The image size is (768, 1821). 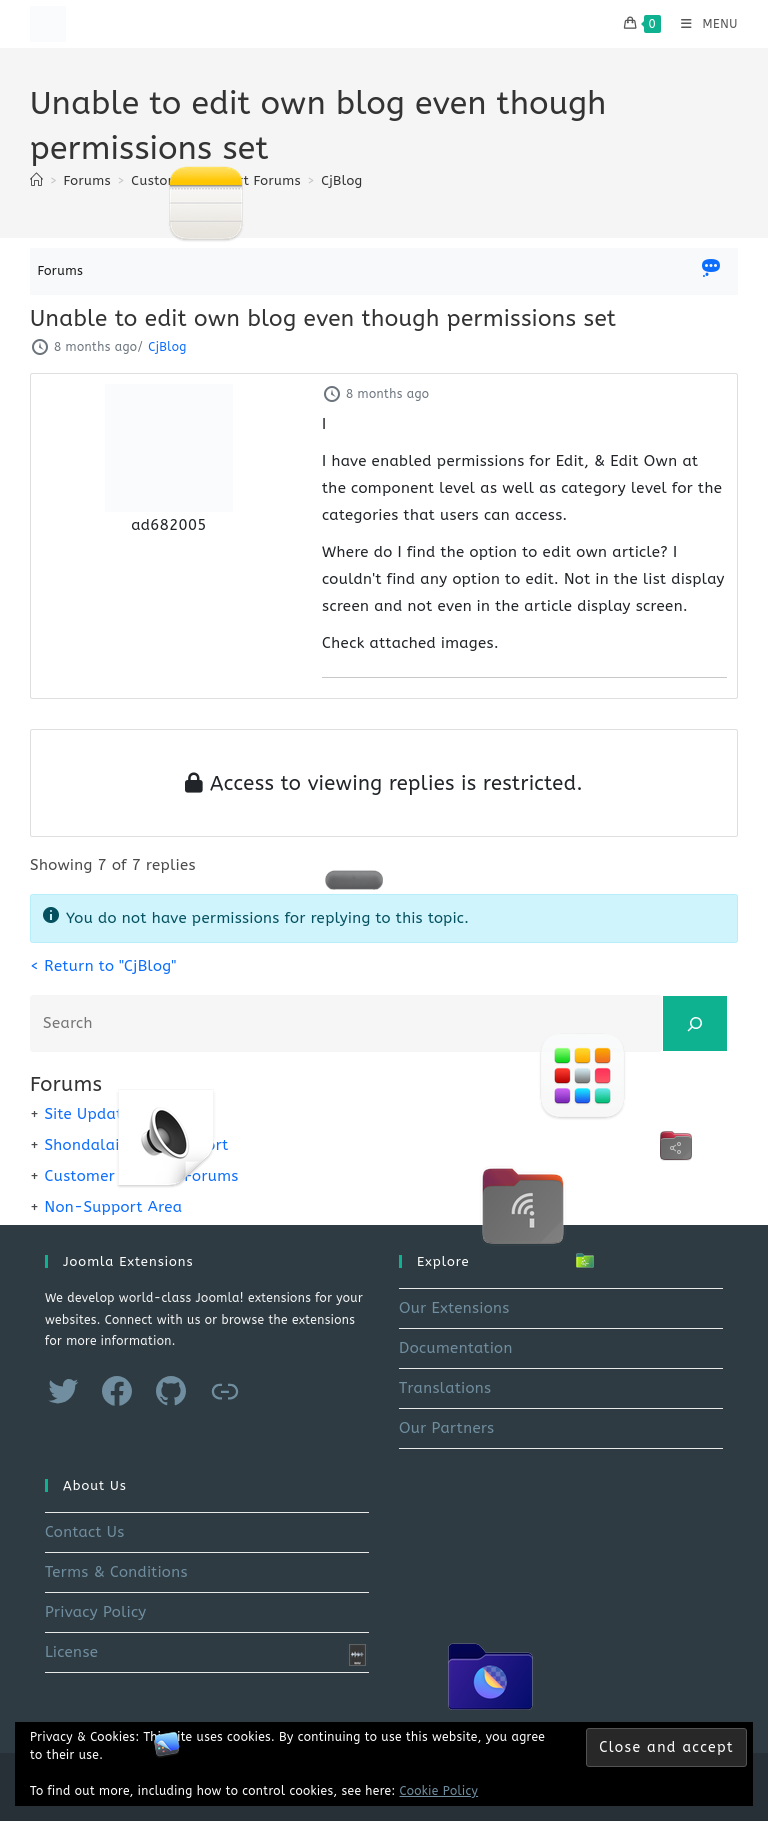 I want to click on open your public shared folder, so click(x=676, y=1145).